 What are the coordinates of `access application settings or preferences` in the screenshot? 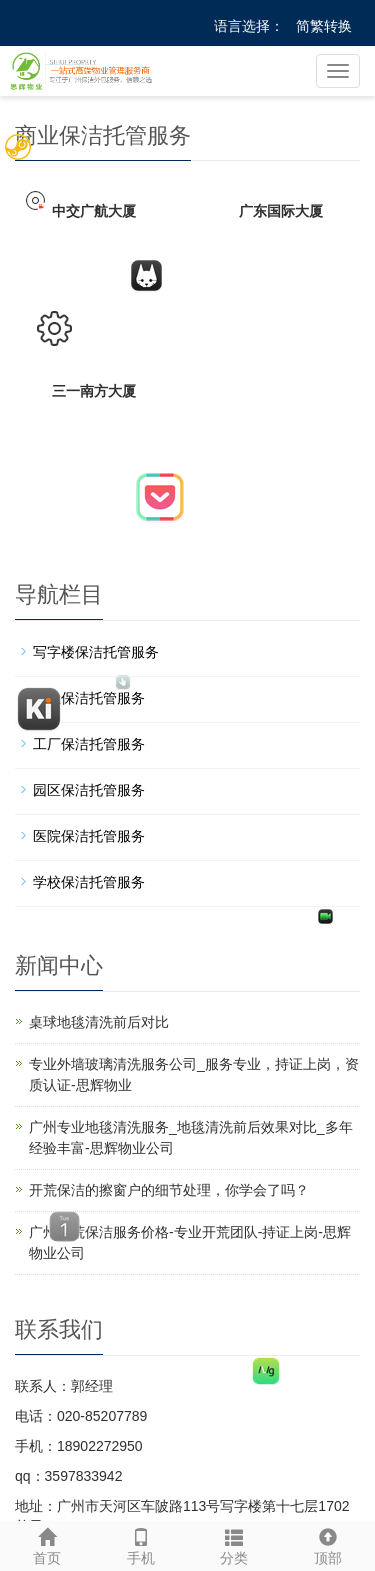 It's located at (54, 328).